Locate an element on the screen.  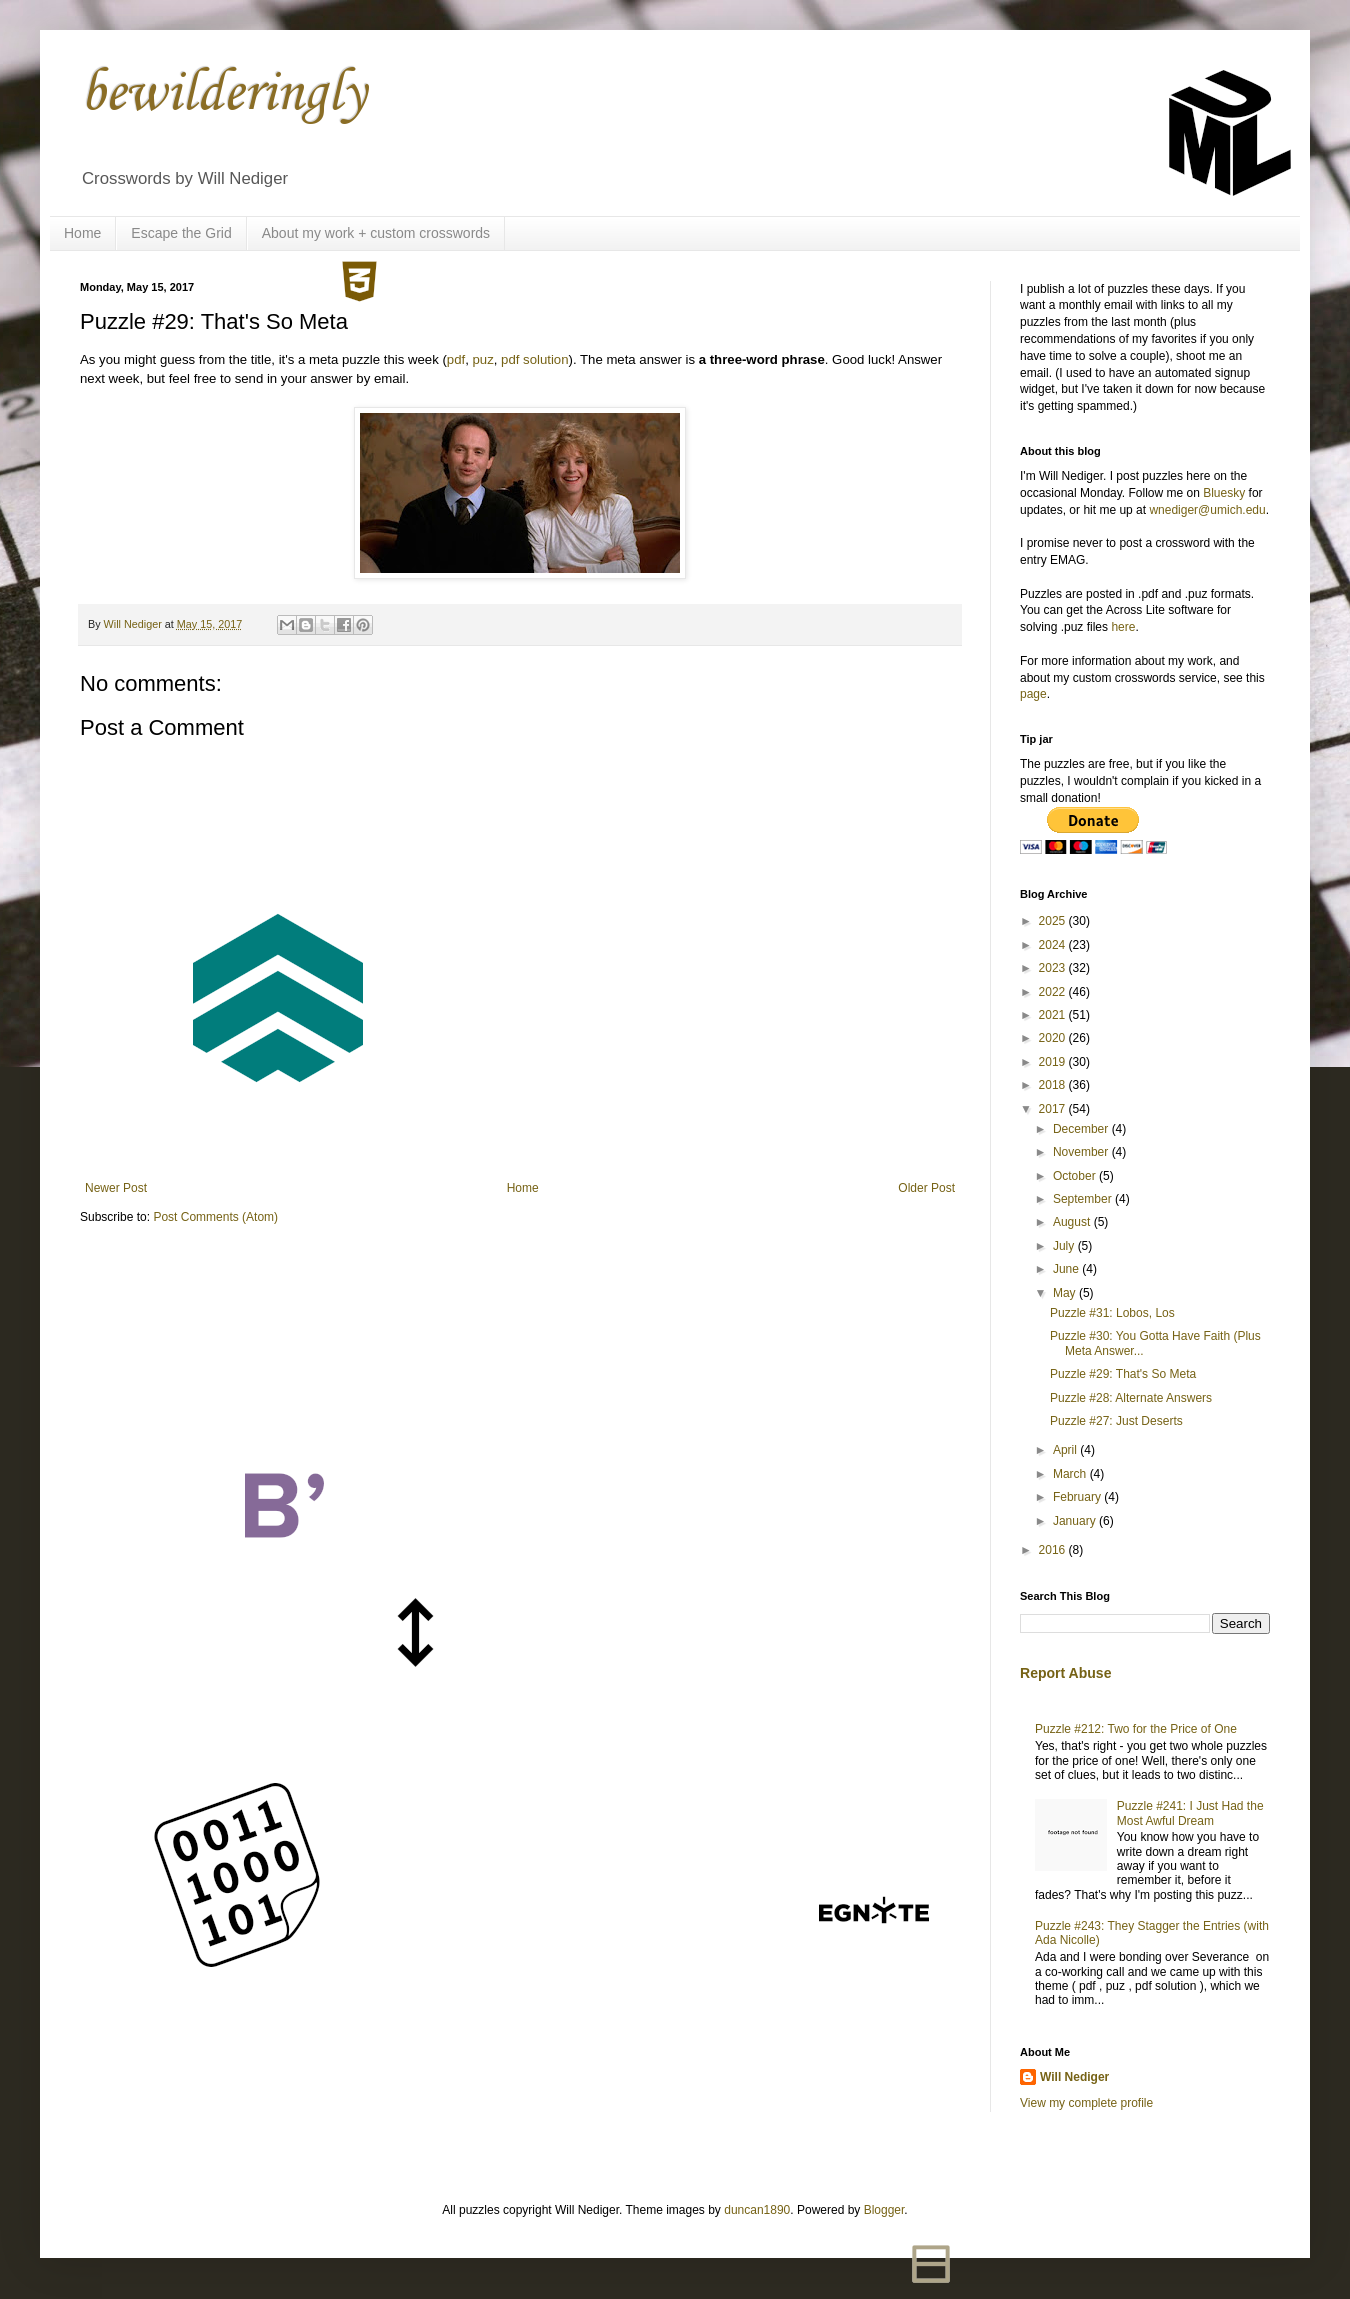
open koyeb cloud platform is located at coordinates (278, 998).